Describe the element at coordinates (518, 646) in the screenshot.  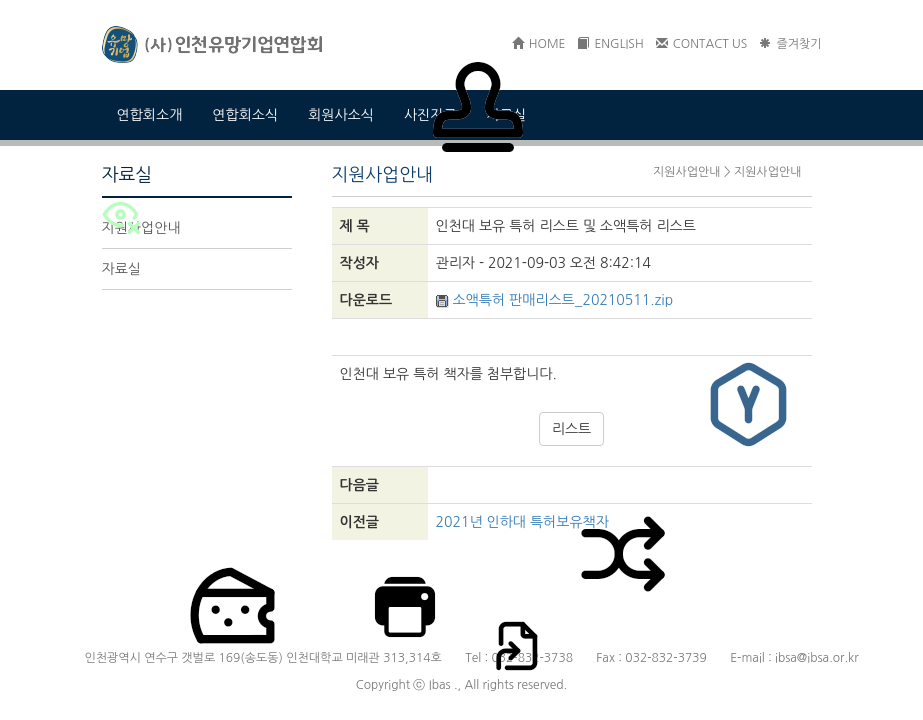
I see `create a symbolic link to this file` at that location.